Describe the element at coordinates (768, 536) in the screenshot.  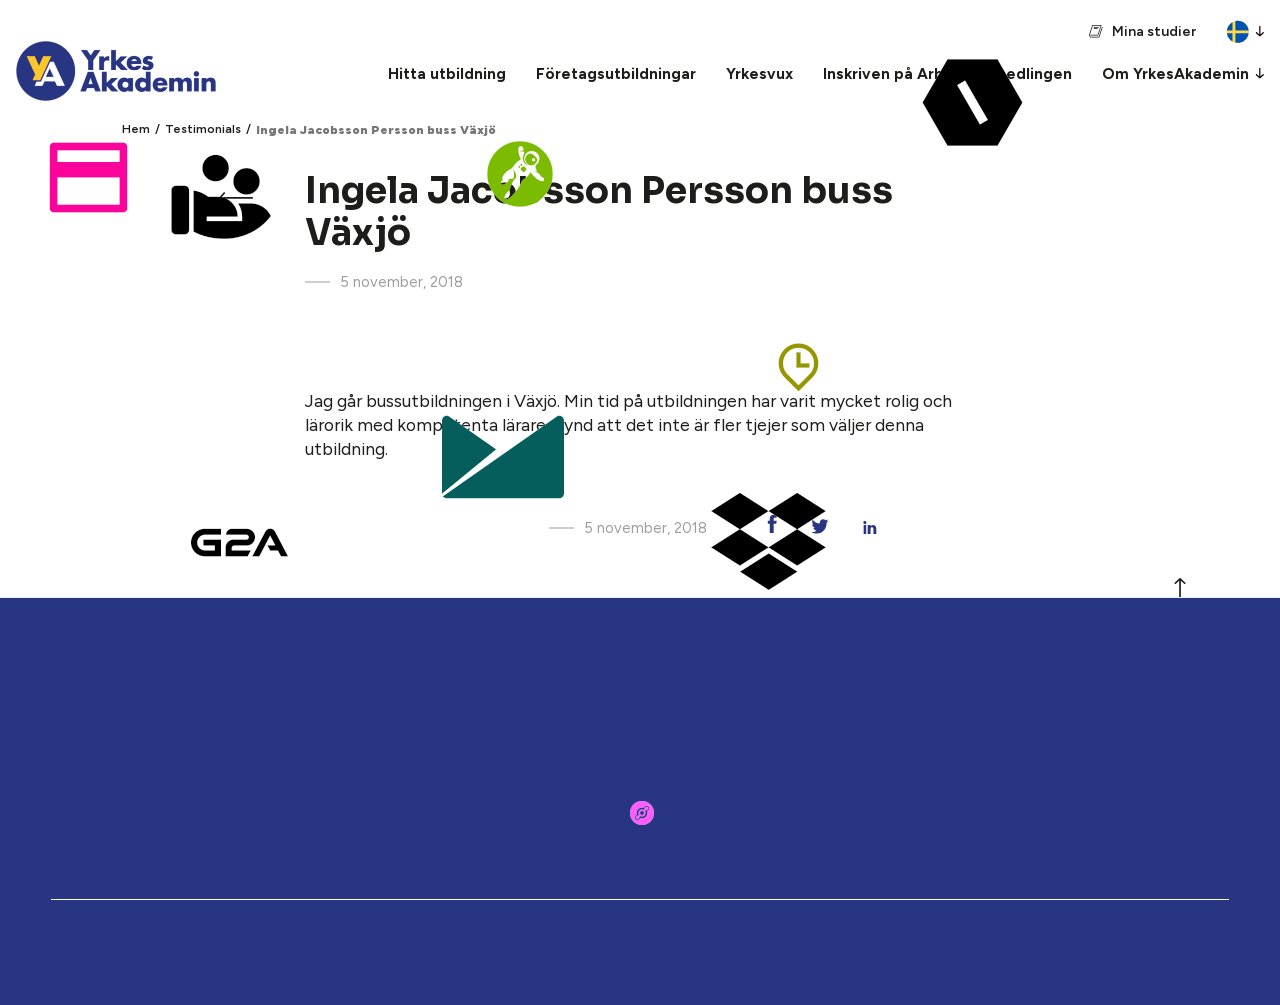
I see `open Dropbox cloud storage` at that location.